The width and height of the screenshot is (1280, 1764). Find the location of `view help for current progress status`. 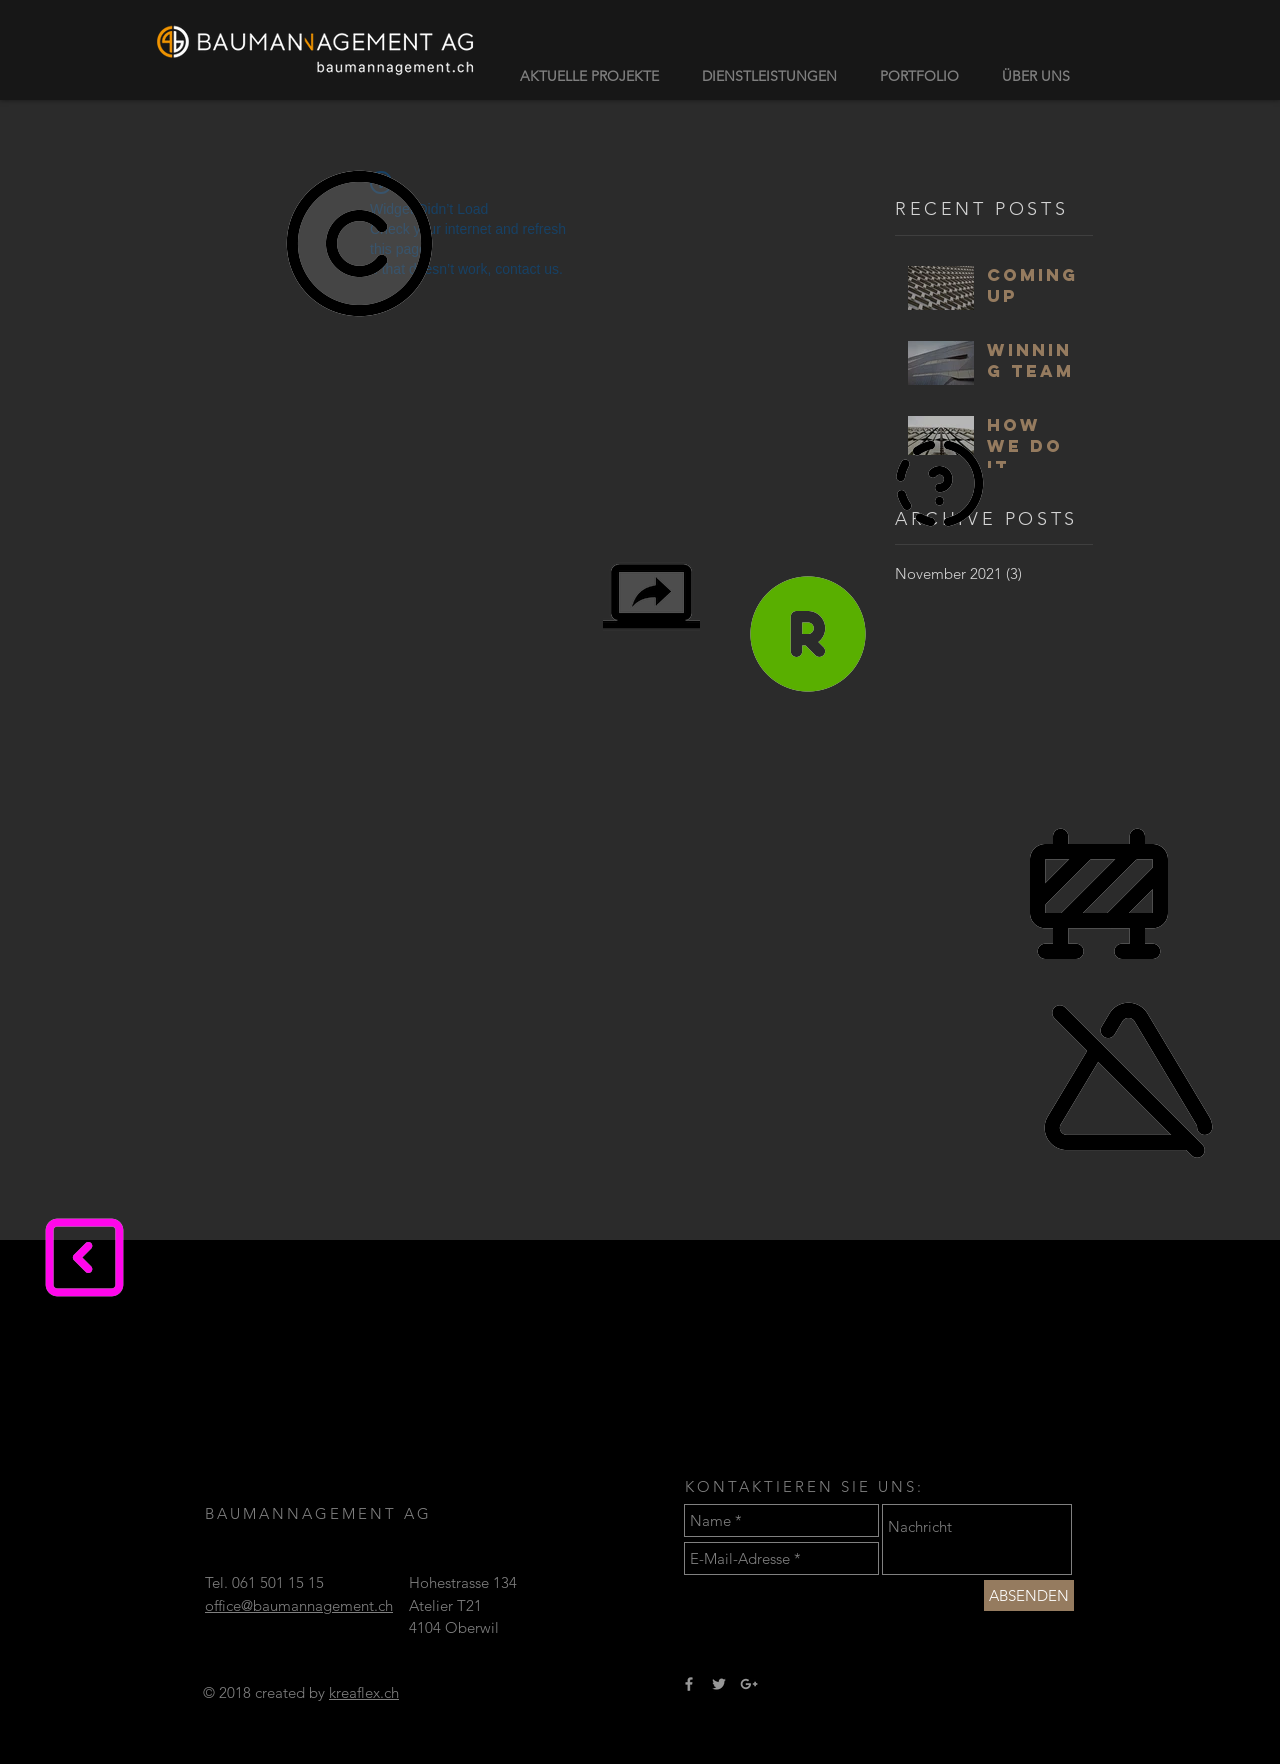

view help for current progress status is located at coordinates (939, 483).